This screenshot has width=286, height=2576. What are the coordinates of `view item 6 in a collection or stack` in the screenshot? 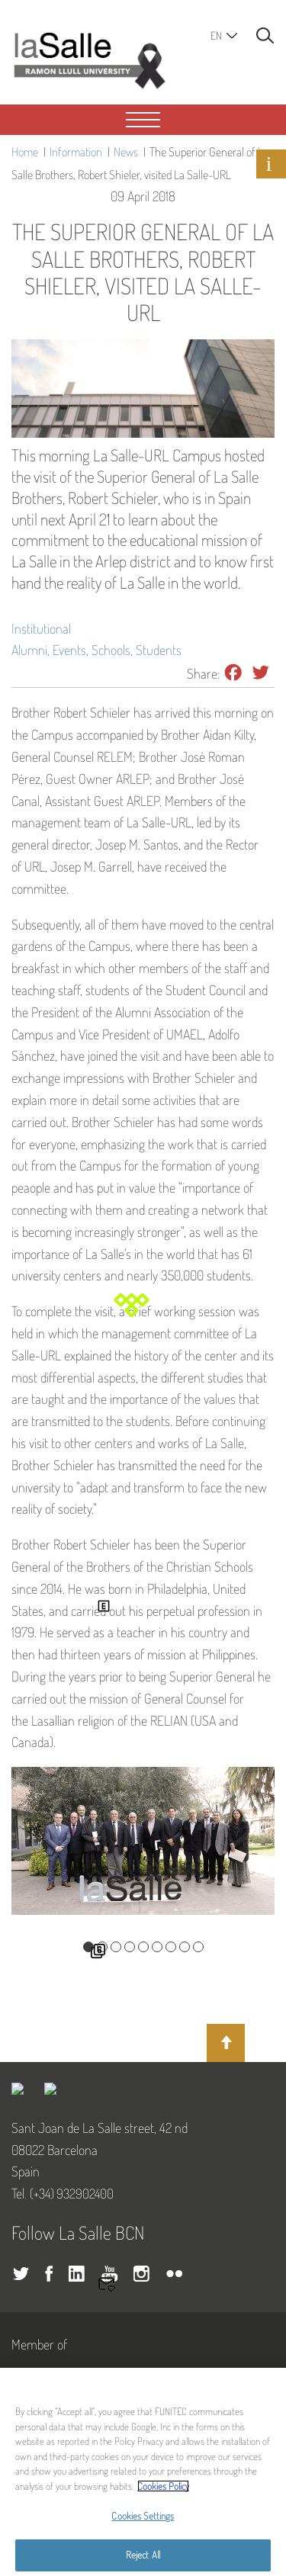 It's located at (98, 1951).